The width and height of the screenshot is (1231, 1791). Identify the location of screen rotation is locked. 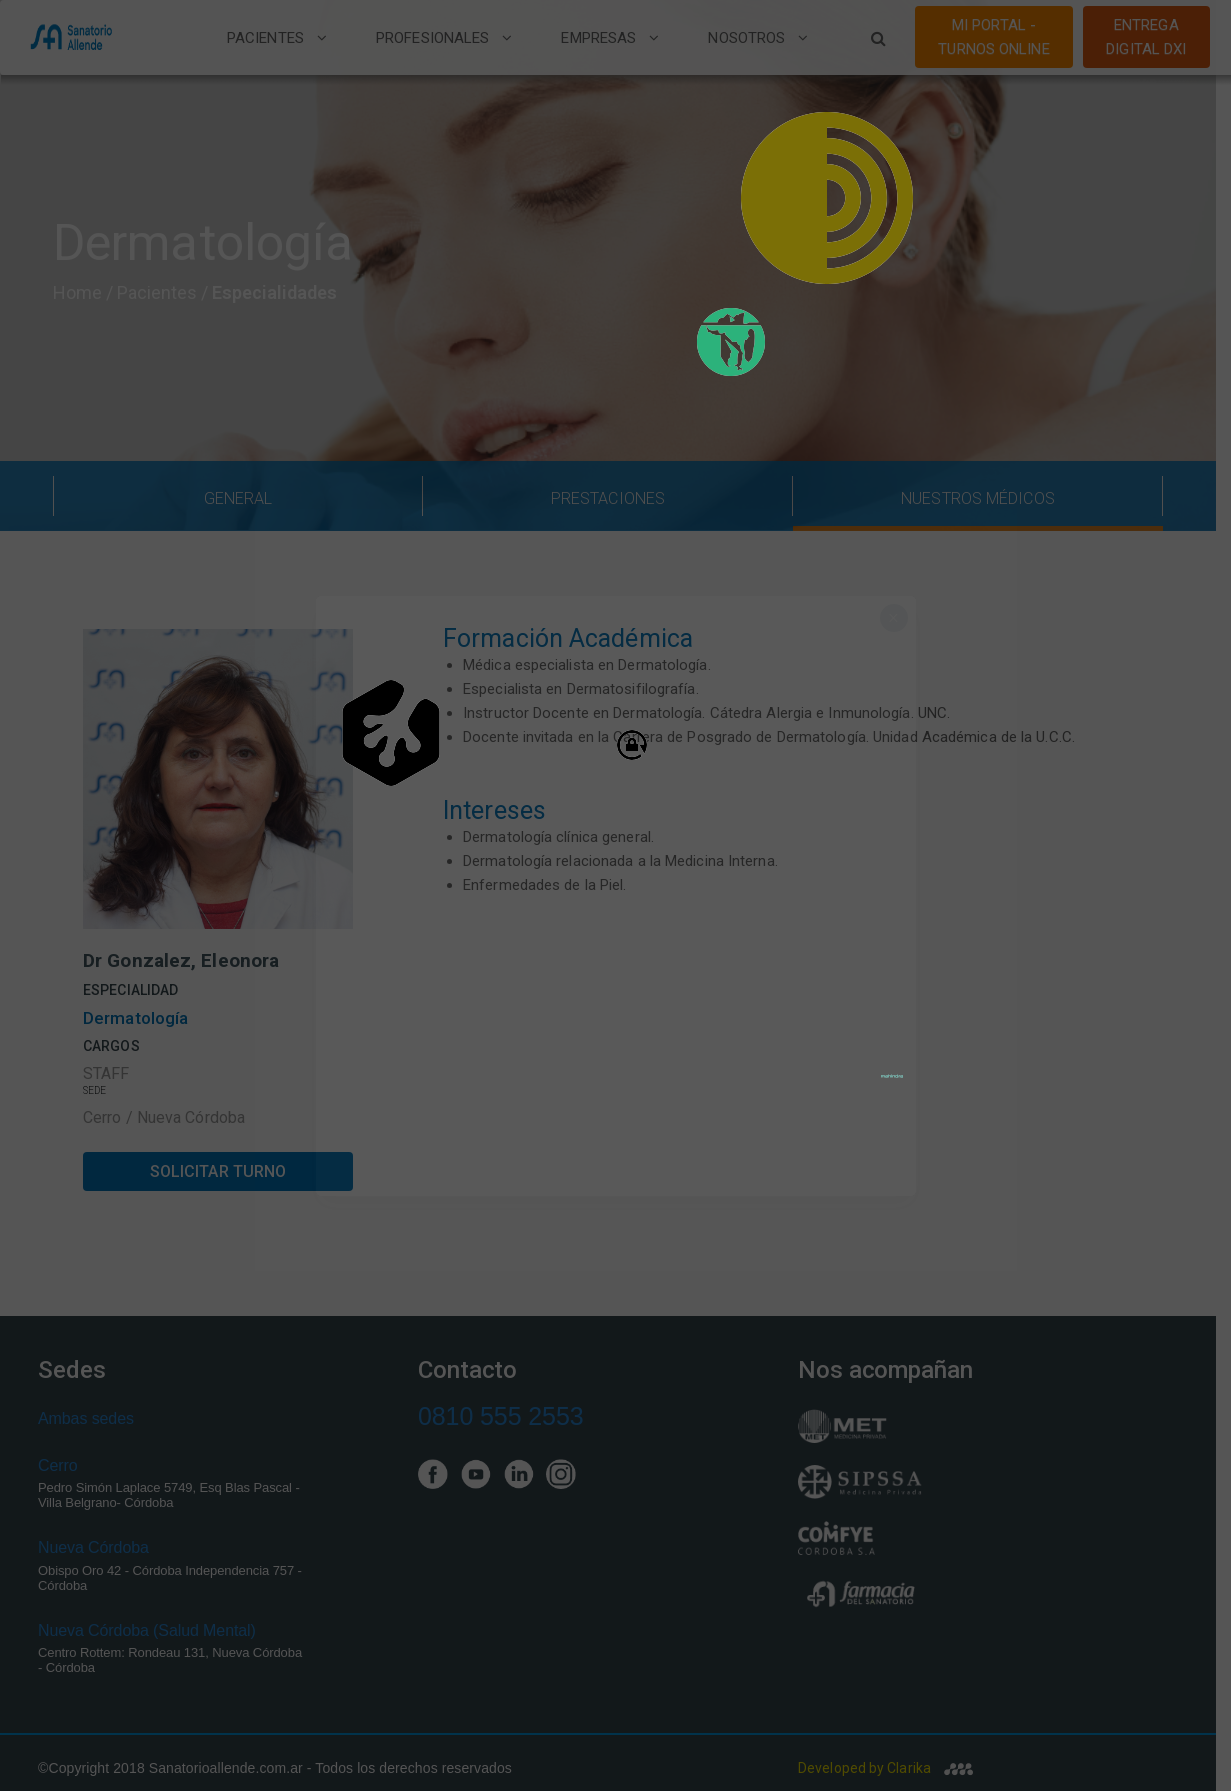
(632, 745).